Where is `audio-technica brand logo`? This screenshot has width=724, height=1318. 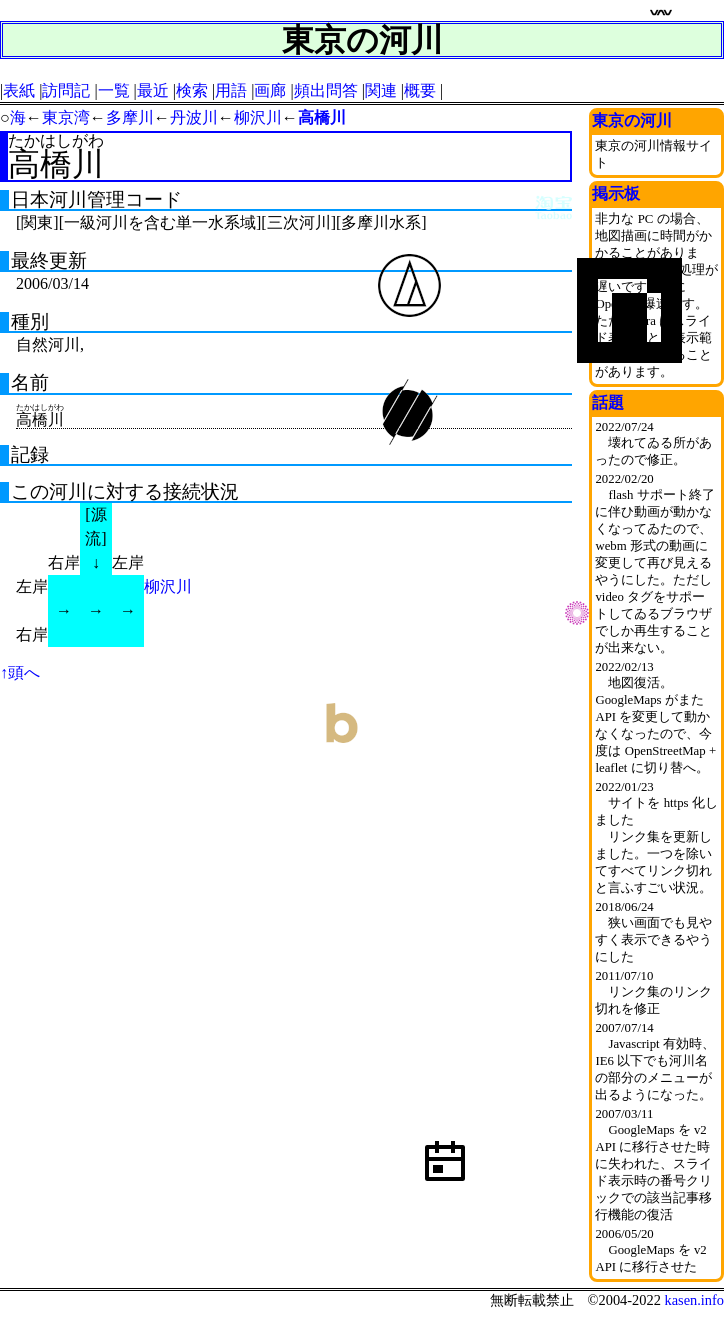 audio-technica brand logo is located at coordinates (409, 285).